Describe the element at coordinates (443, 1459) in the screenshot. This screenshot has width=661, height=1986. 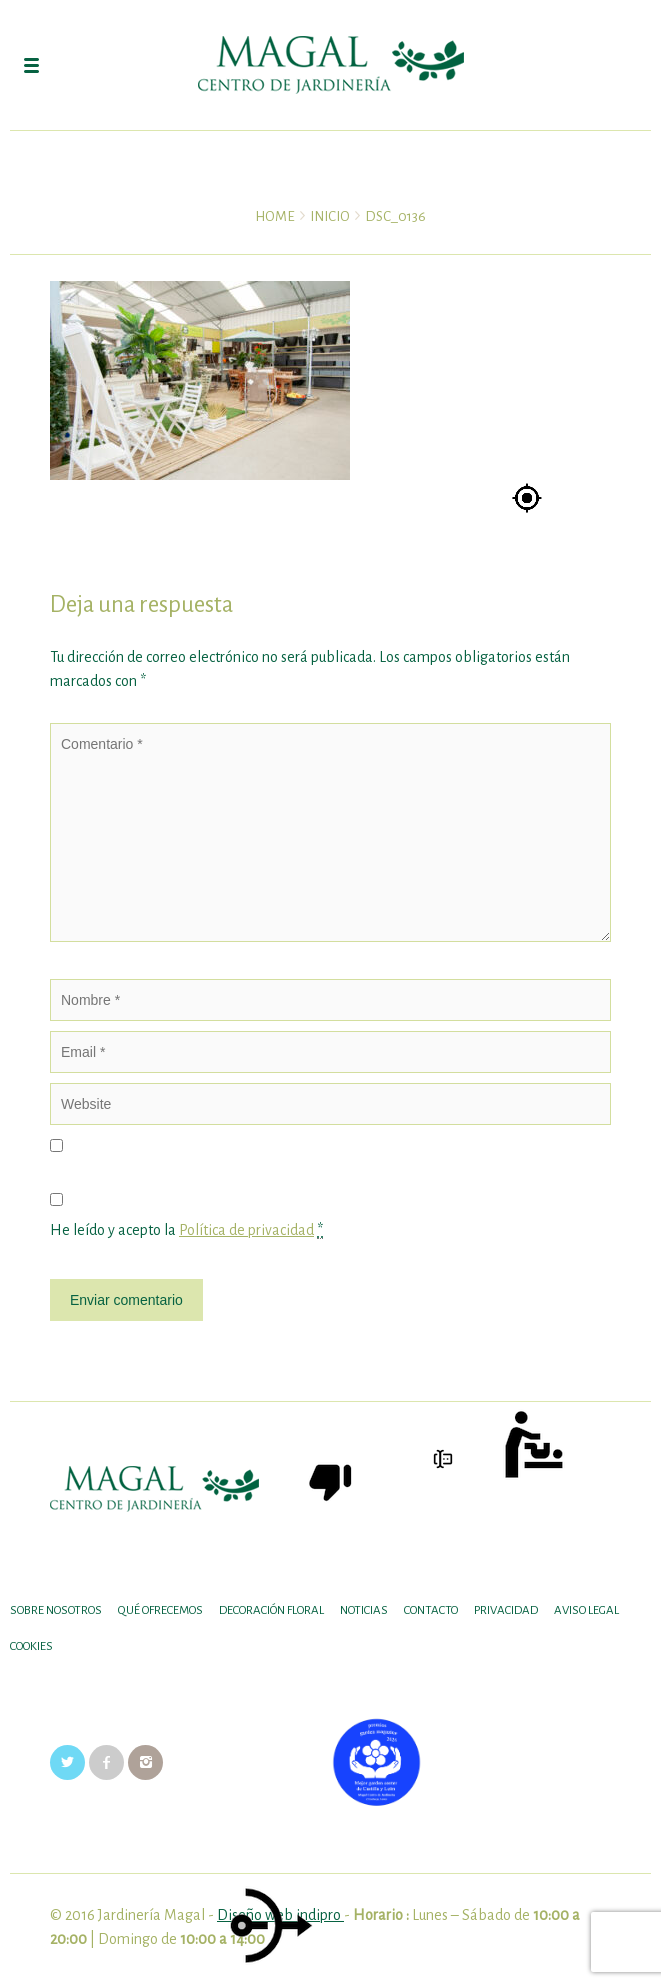
I see `access forms and surveys` at that location.